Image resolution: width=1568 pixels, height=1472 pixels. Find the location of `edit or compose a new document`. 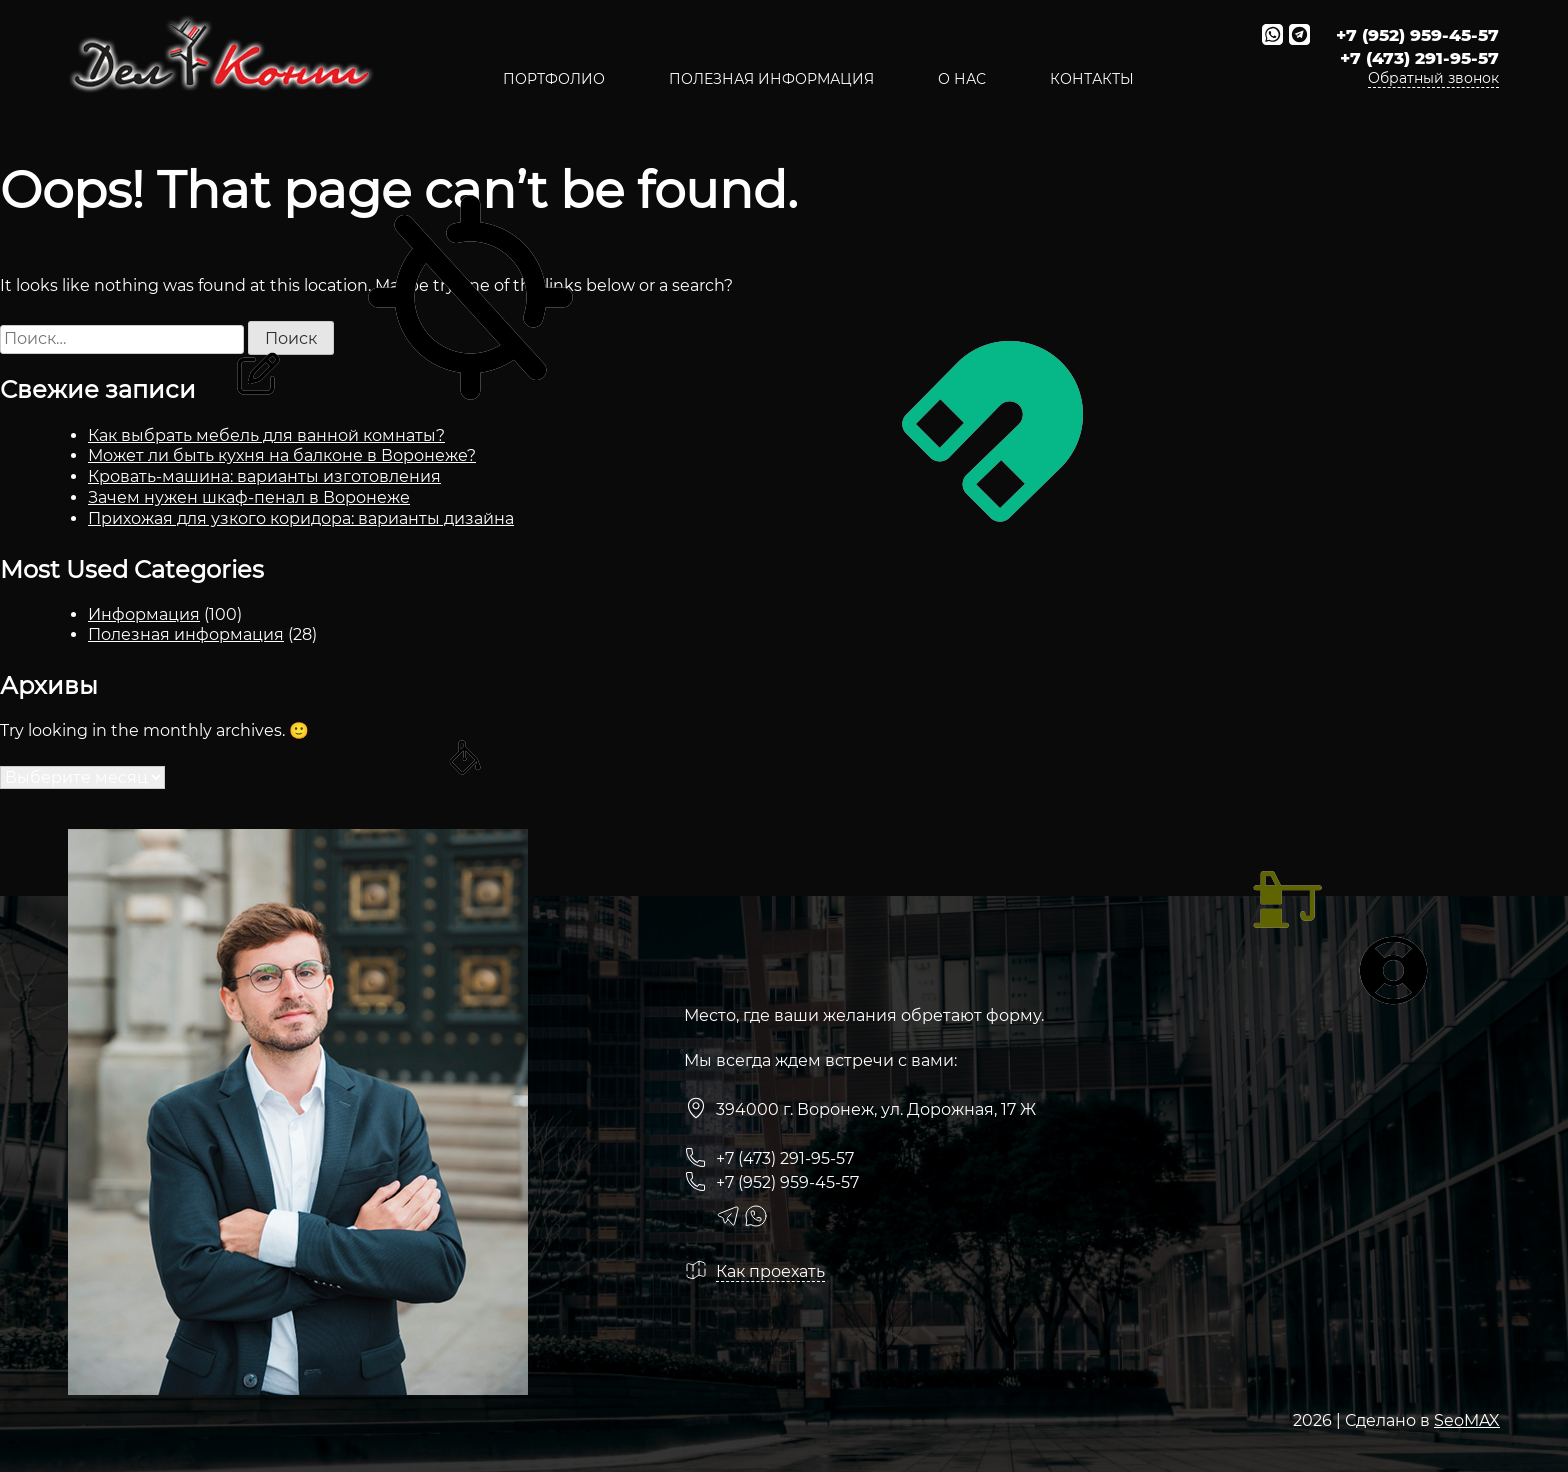

edit or compose a new document is located at coordinates (258, 373).